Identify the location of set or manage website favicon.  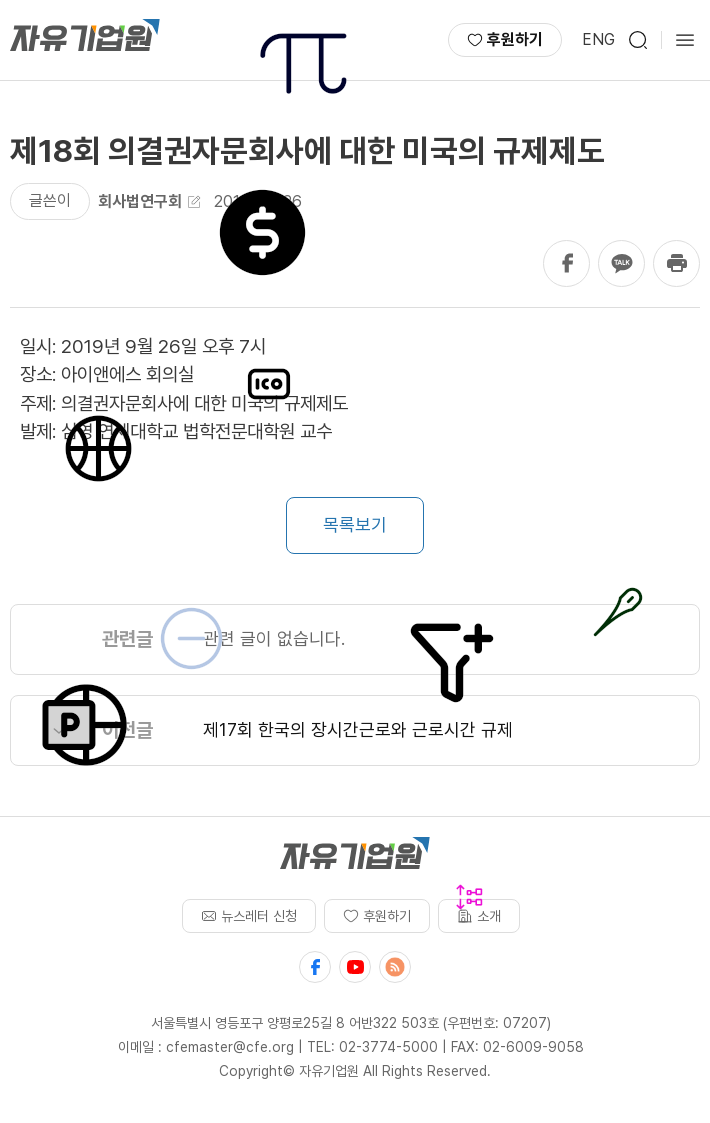
(269, 384).